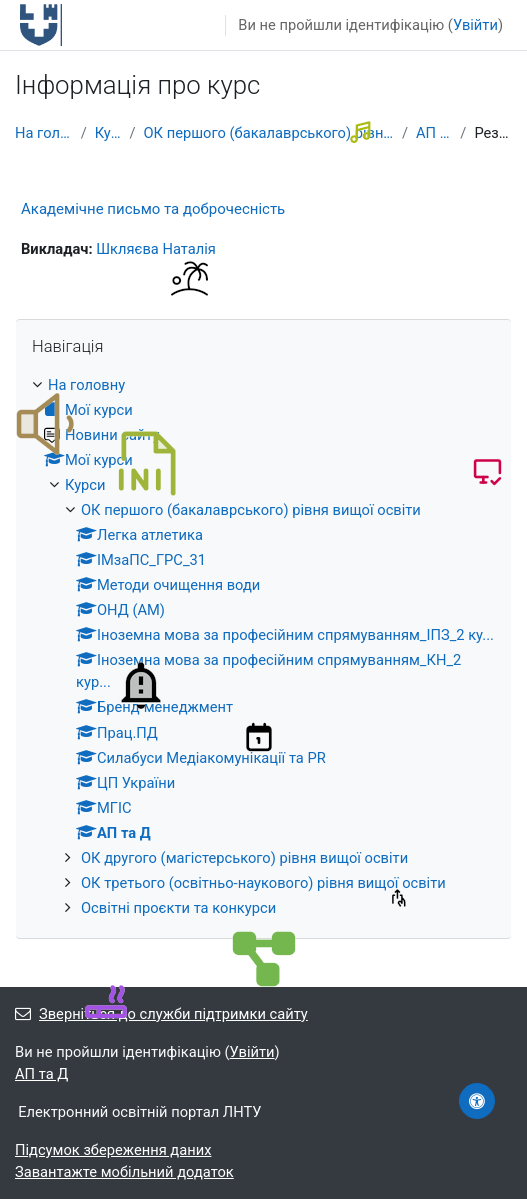  What do you see at coordinates (148, 463) in the screenshot?
I see `view or open an INI configuration file` at bounding box center [148, 463].